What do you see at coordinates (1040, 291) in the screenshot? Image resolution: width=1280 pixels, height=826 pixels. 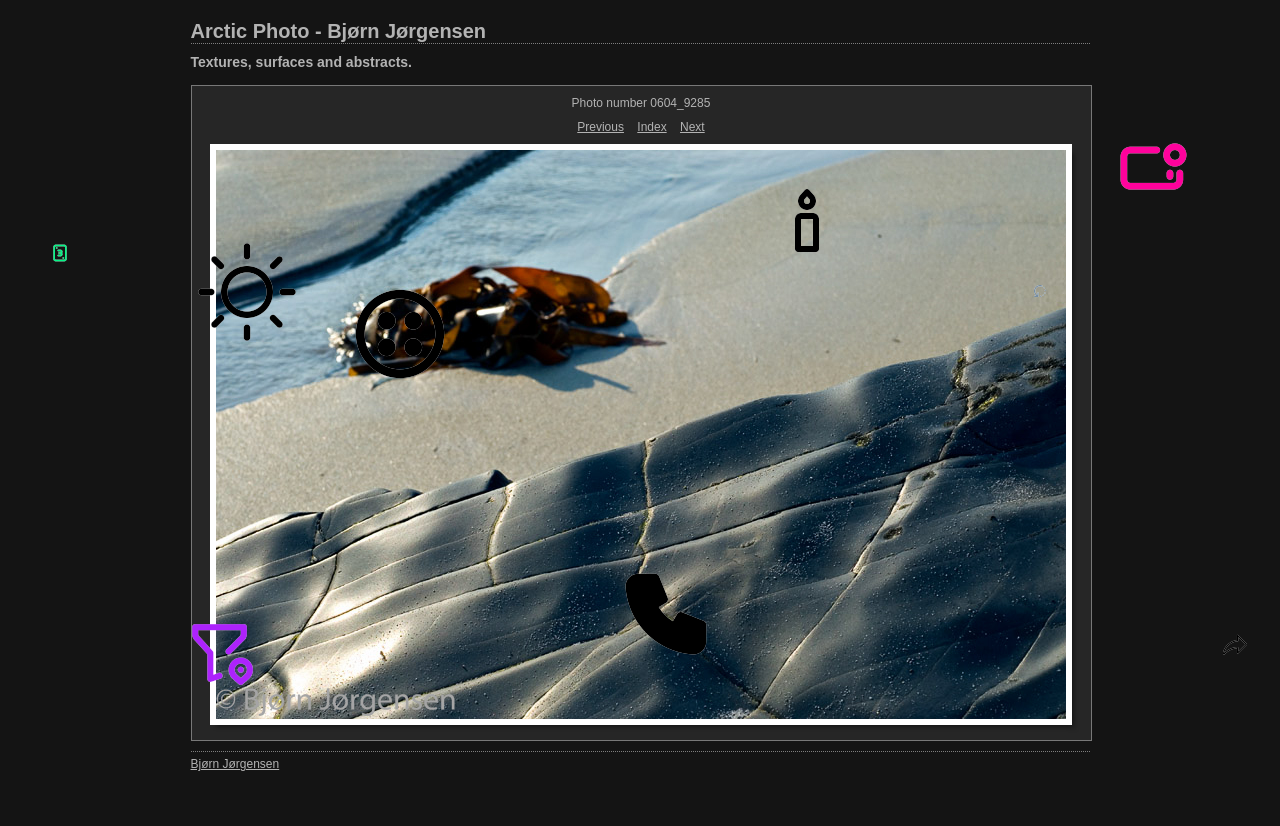 I see `rotate content counterclockwise` at bounding box center [1040, 291].